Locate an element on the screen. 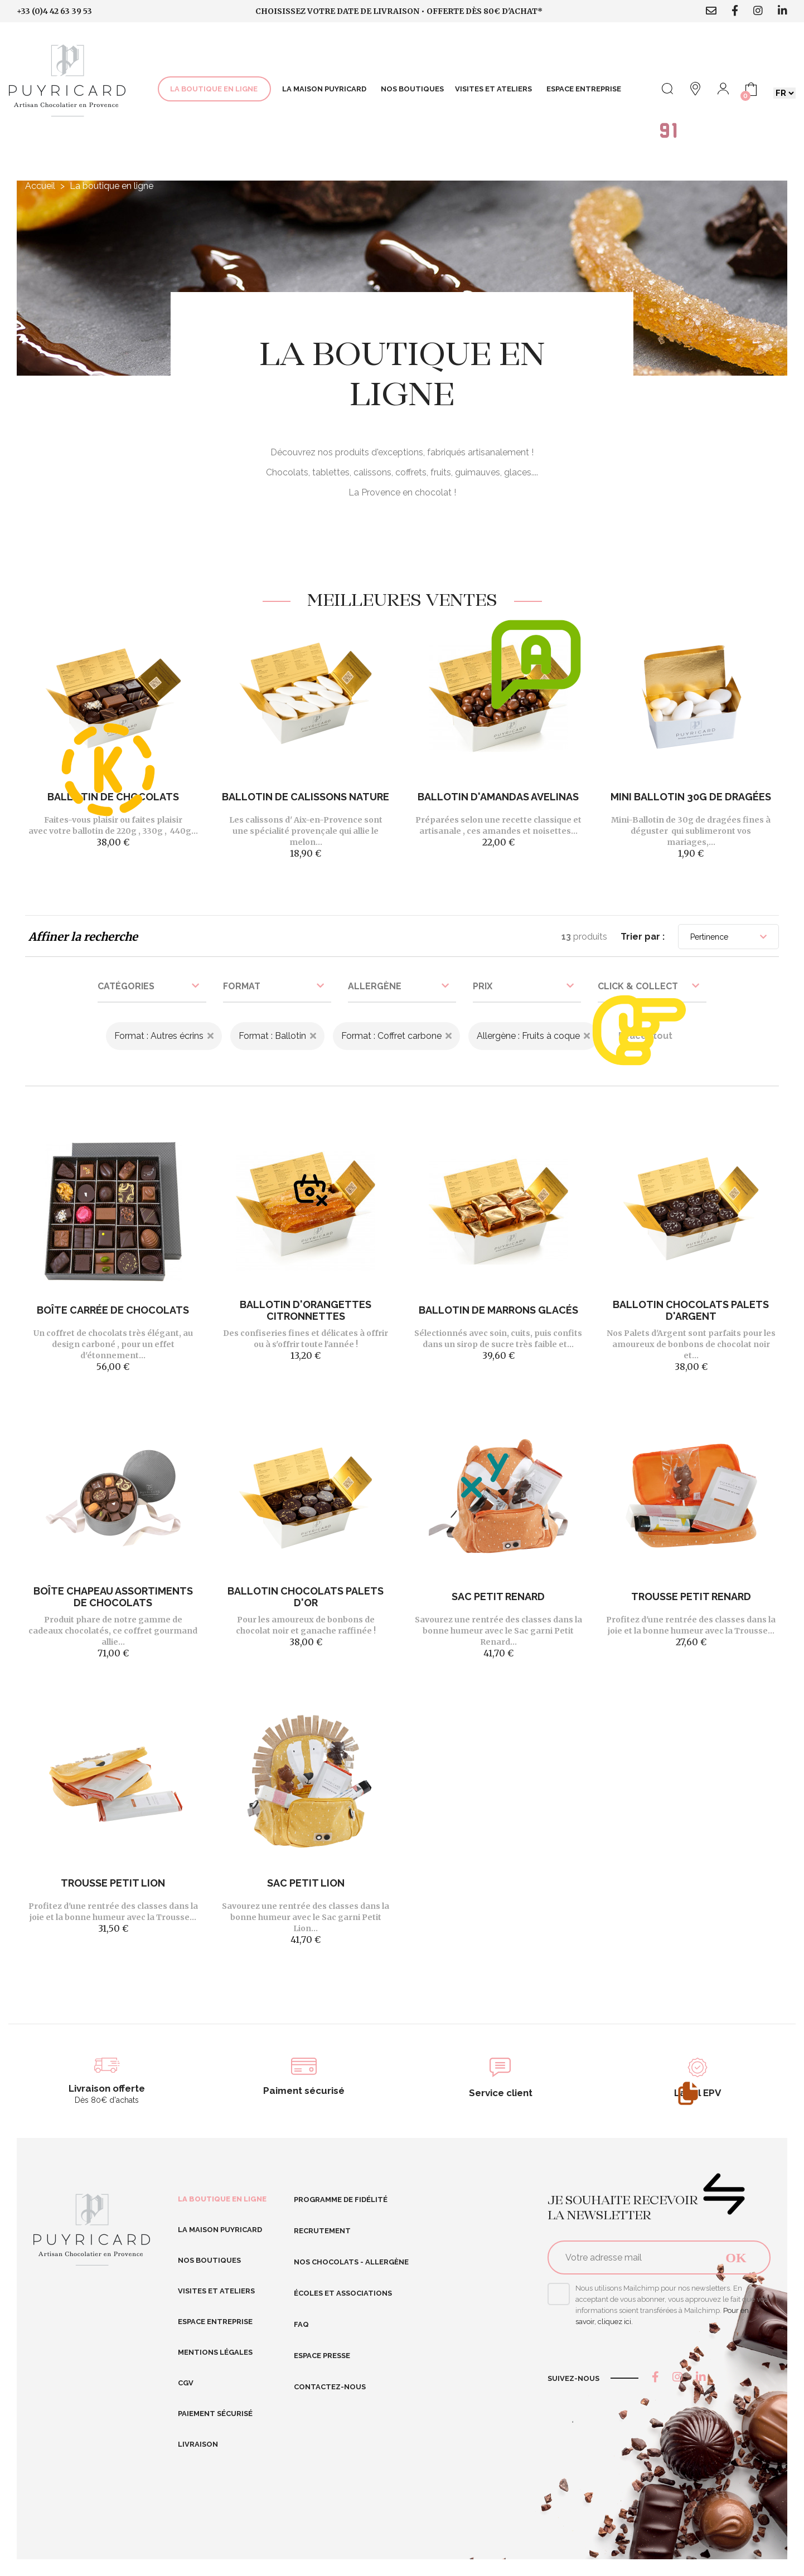 The image size is (804, 2576). remove item from basket is located at coordinates (309, 1188).